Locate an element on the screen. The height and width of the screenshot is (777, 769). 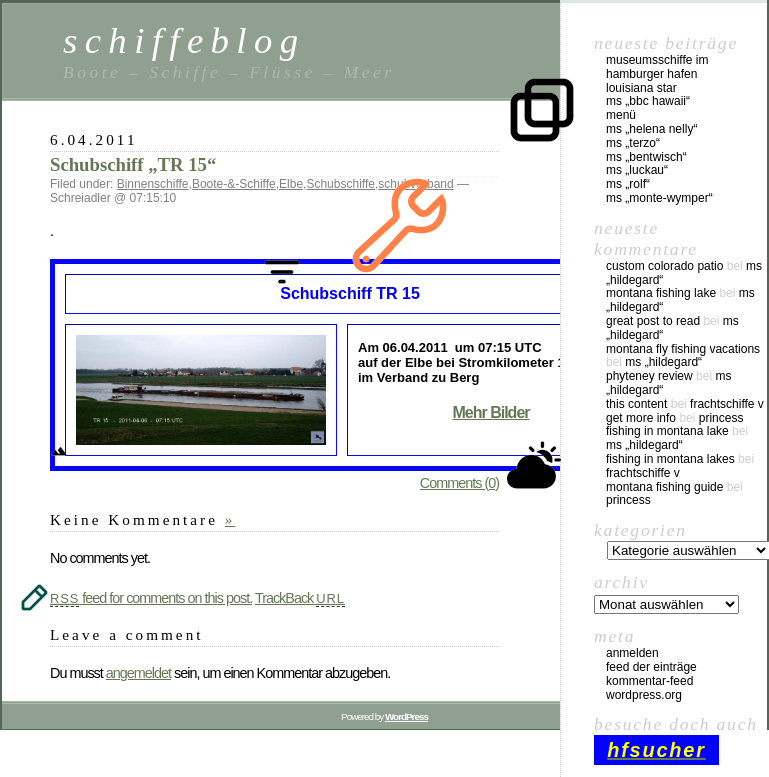
indicates partly cloudy weather conditions is located at coordinates (534, 465).